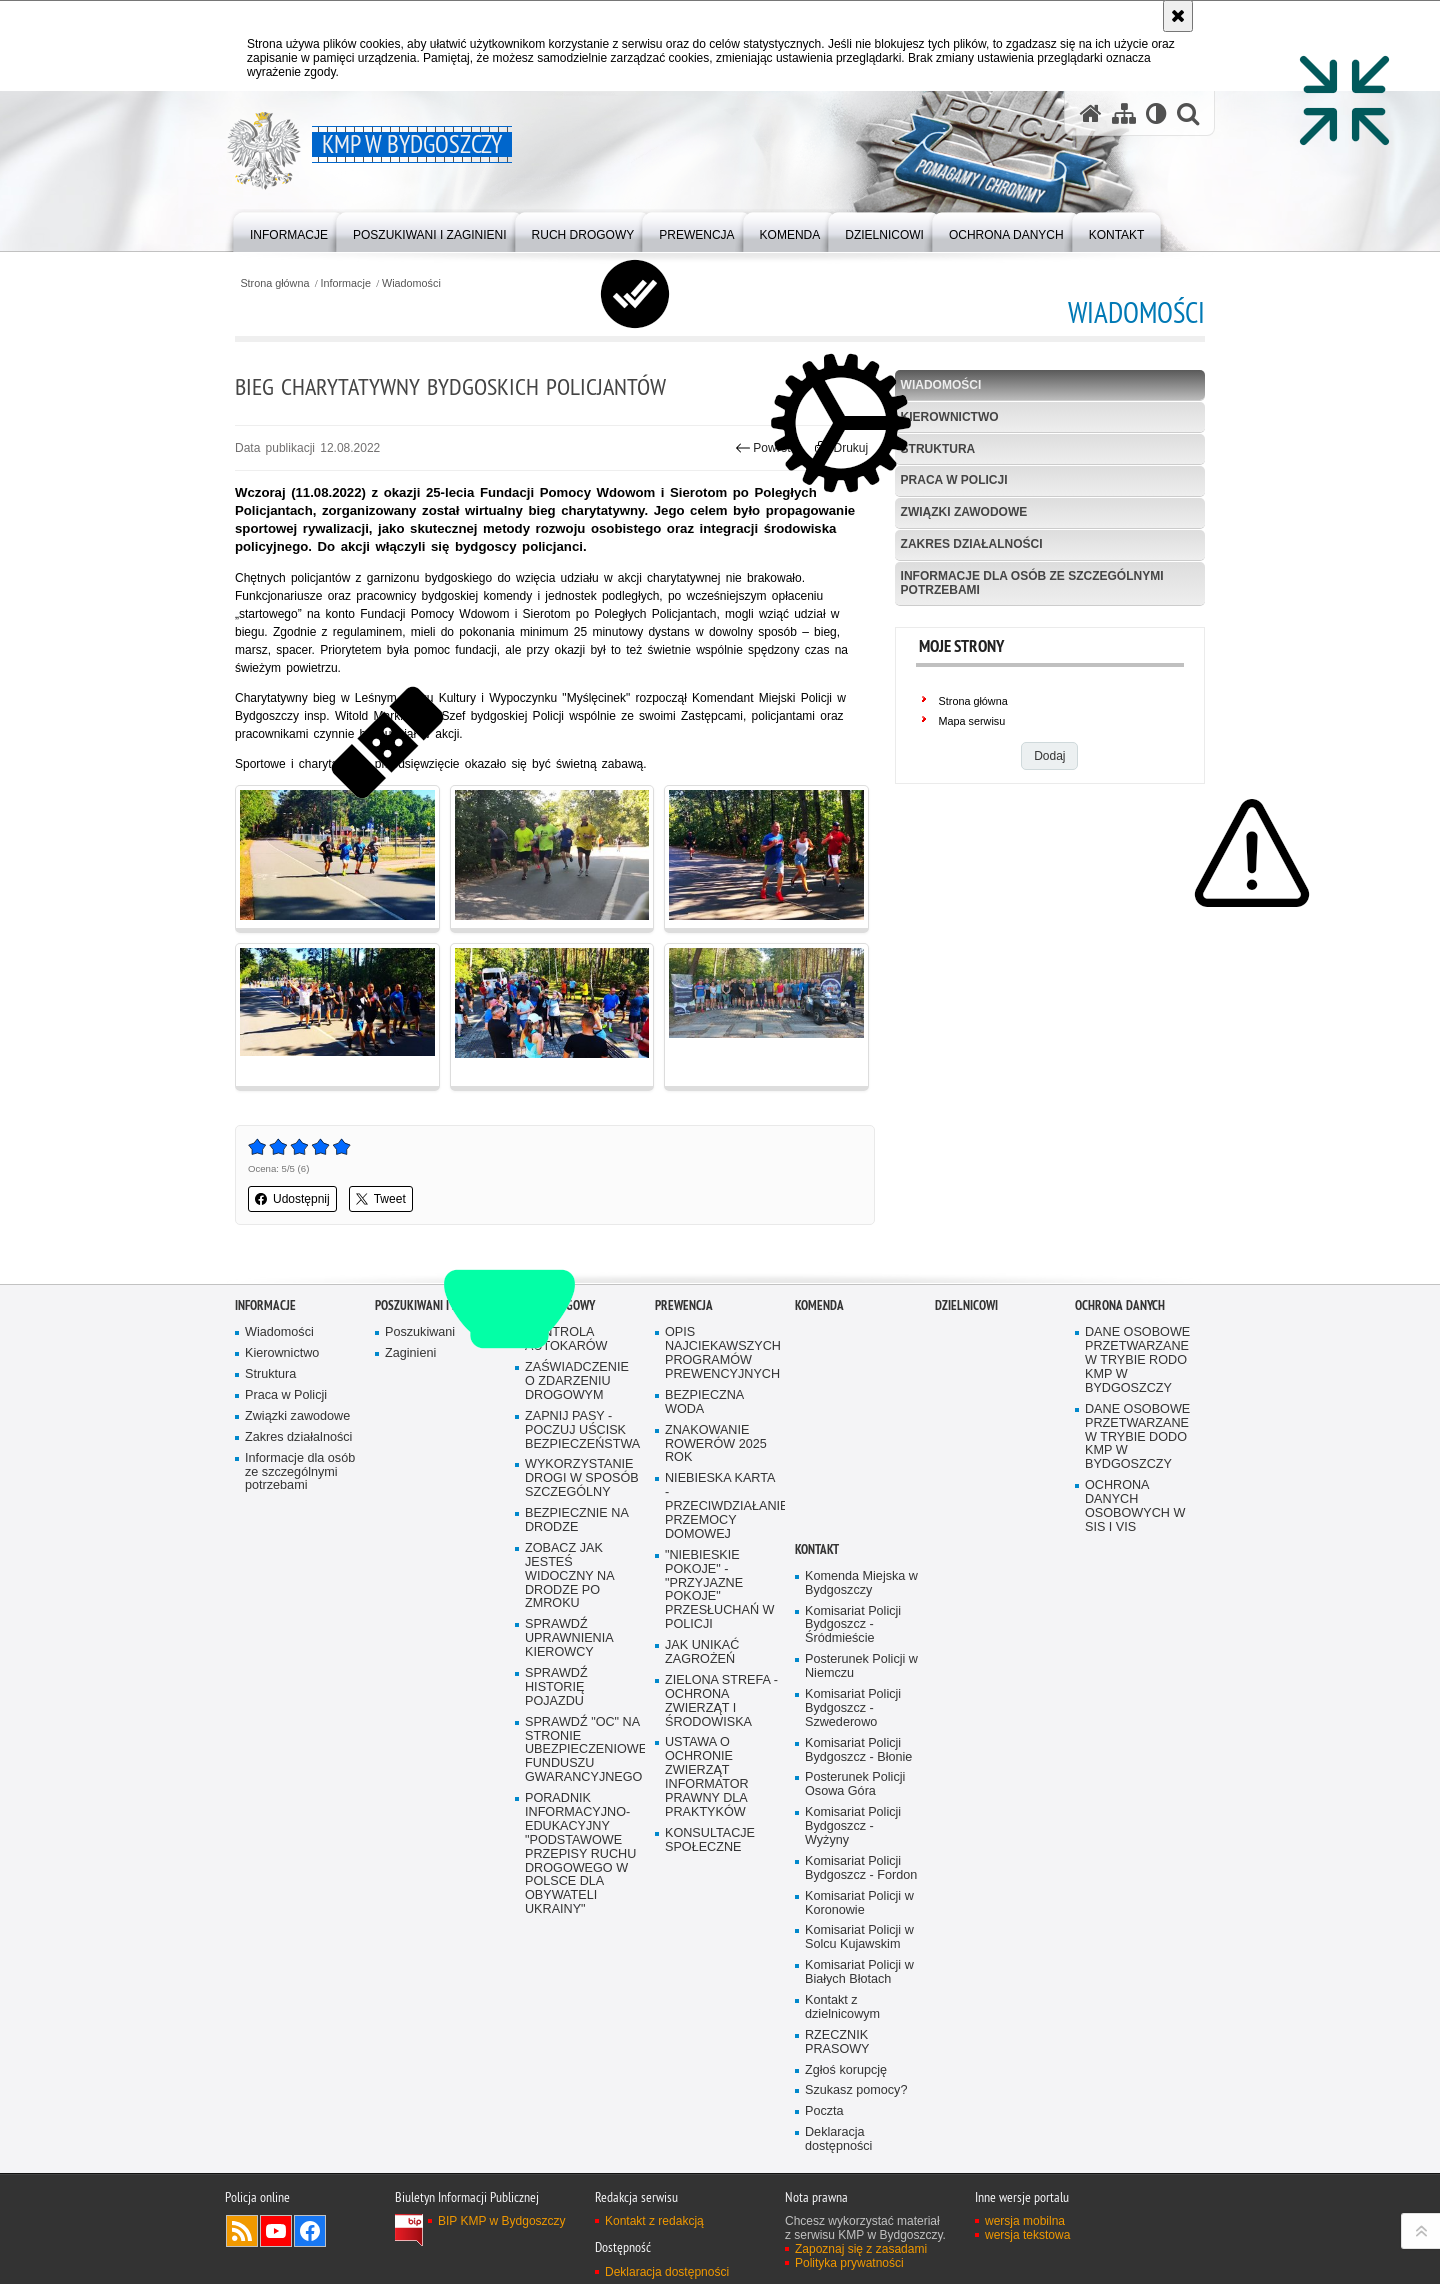 The height and width of the screenshot is (2284, 1440). Describe the element at coordinates (1344, 100) in the screenshot. I see `exit fullscreen mode` at that location.